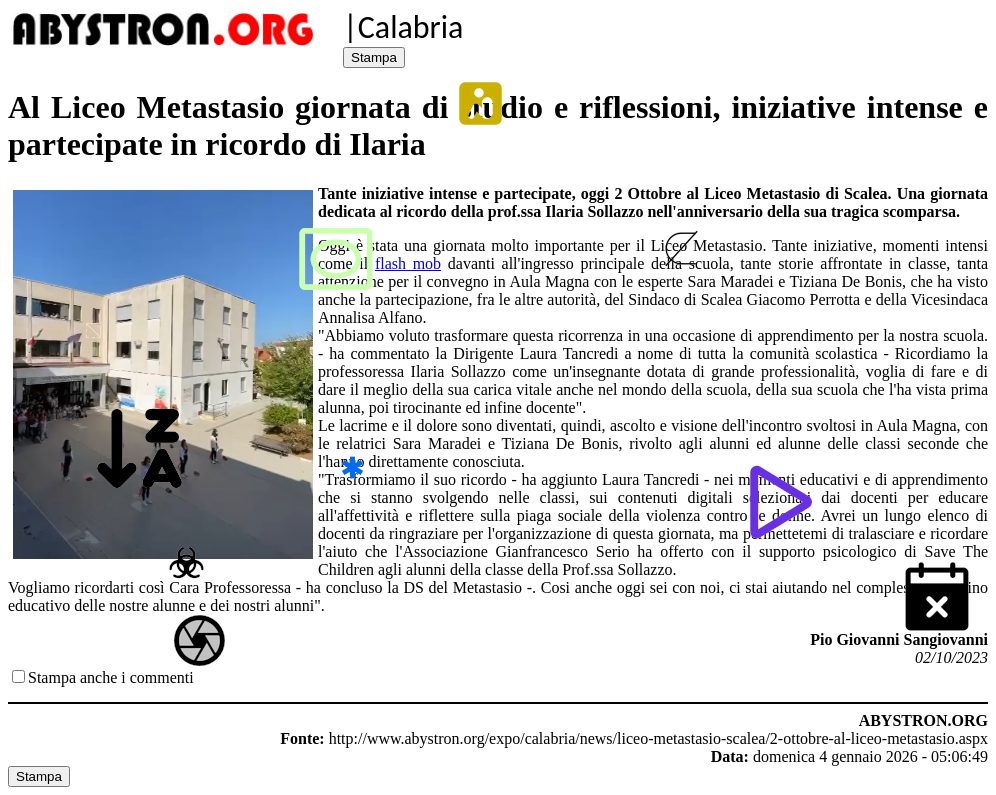  What do you see at coordinates (937, 599) in the screenshot?
I see `cancel or delete a scheduled event` at bounding box center [937, 599].